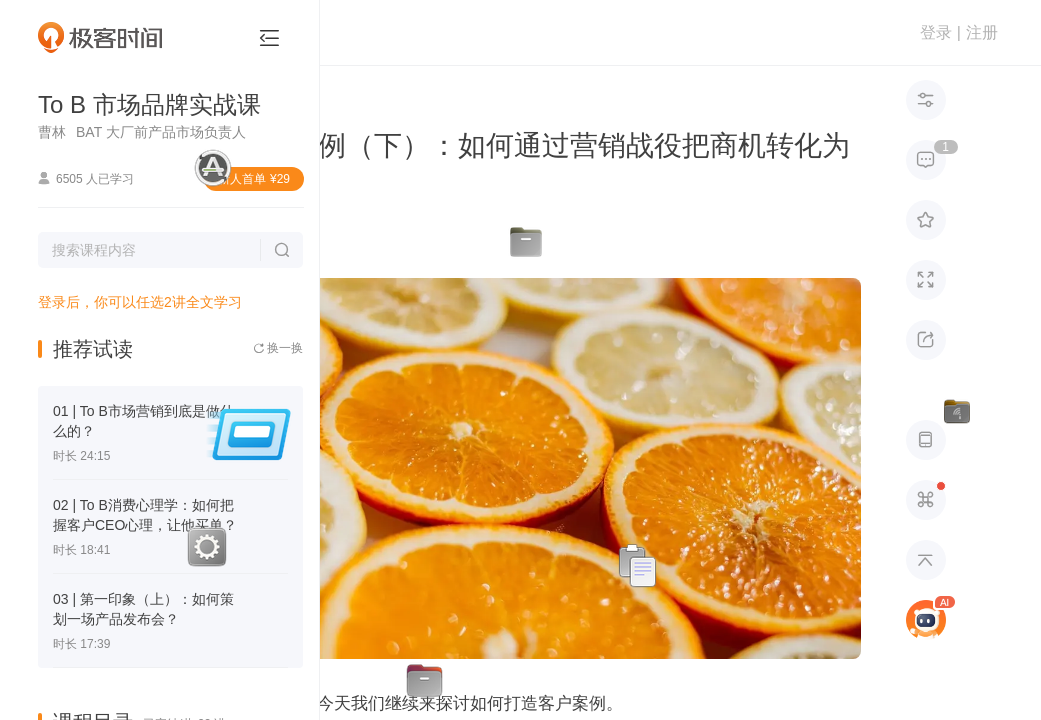  What do you see at coordinates (526, 242) in the screenshot?
I see `open the file manager application` at bounding box center [526, 242].